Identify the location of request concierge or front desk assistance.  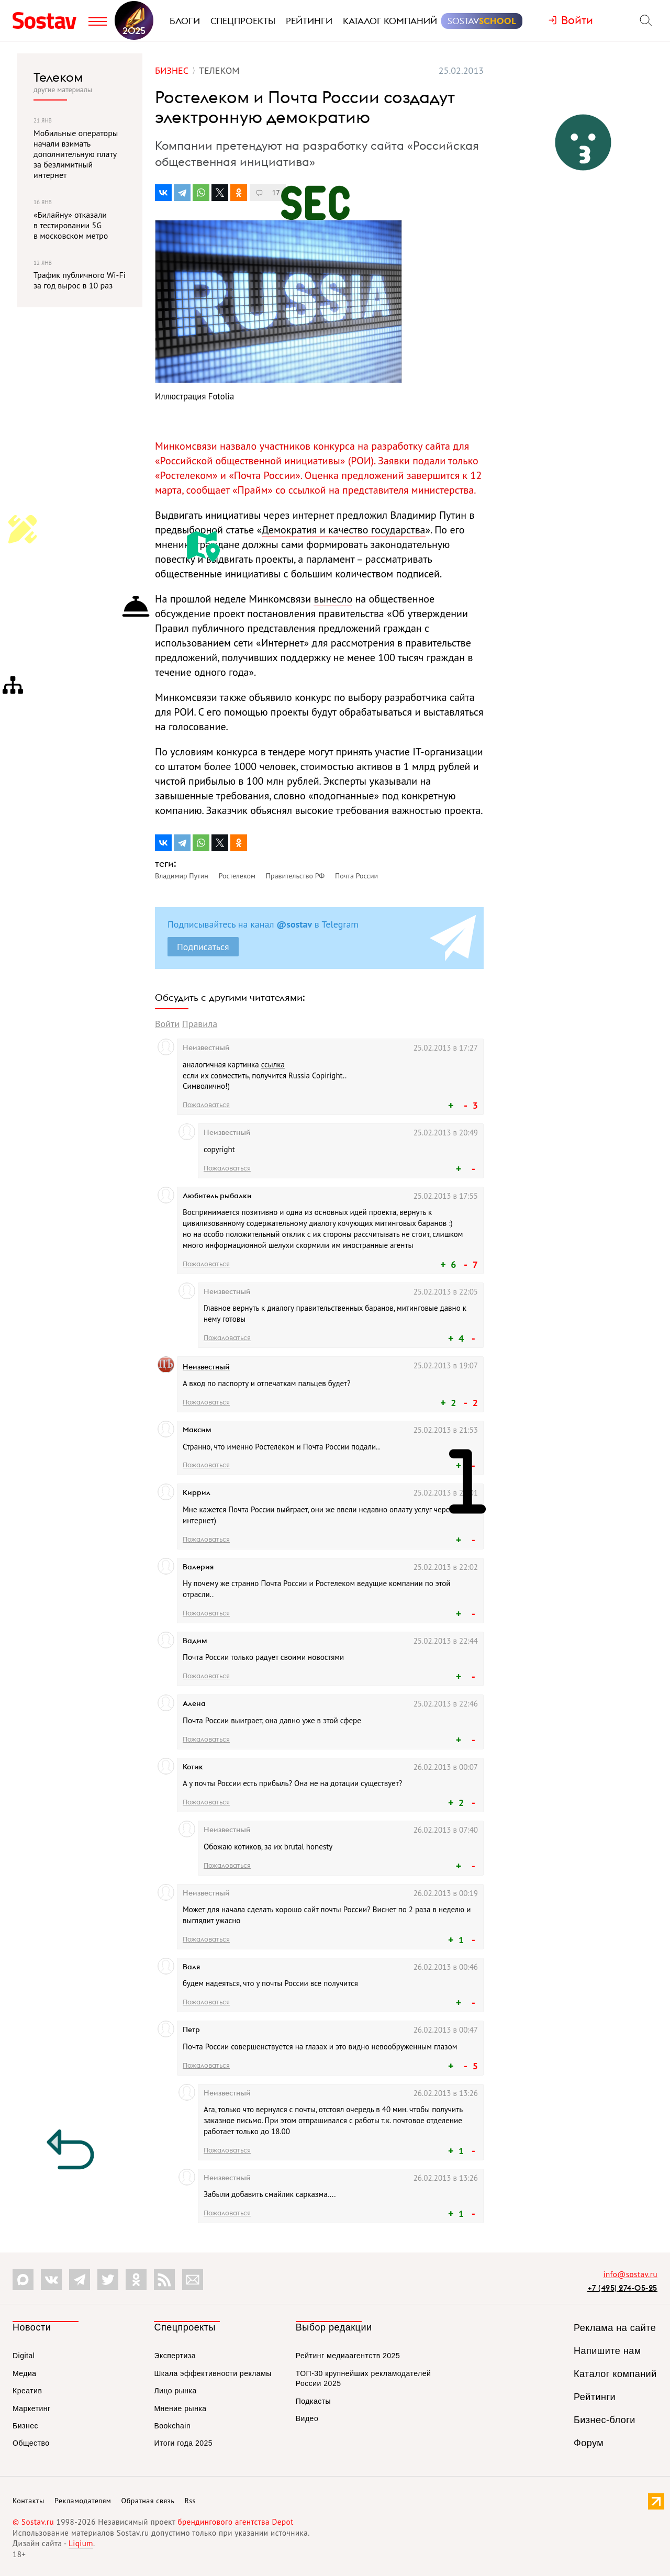
(136, 606).